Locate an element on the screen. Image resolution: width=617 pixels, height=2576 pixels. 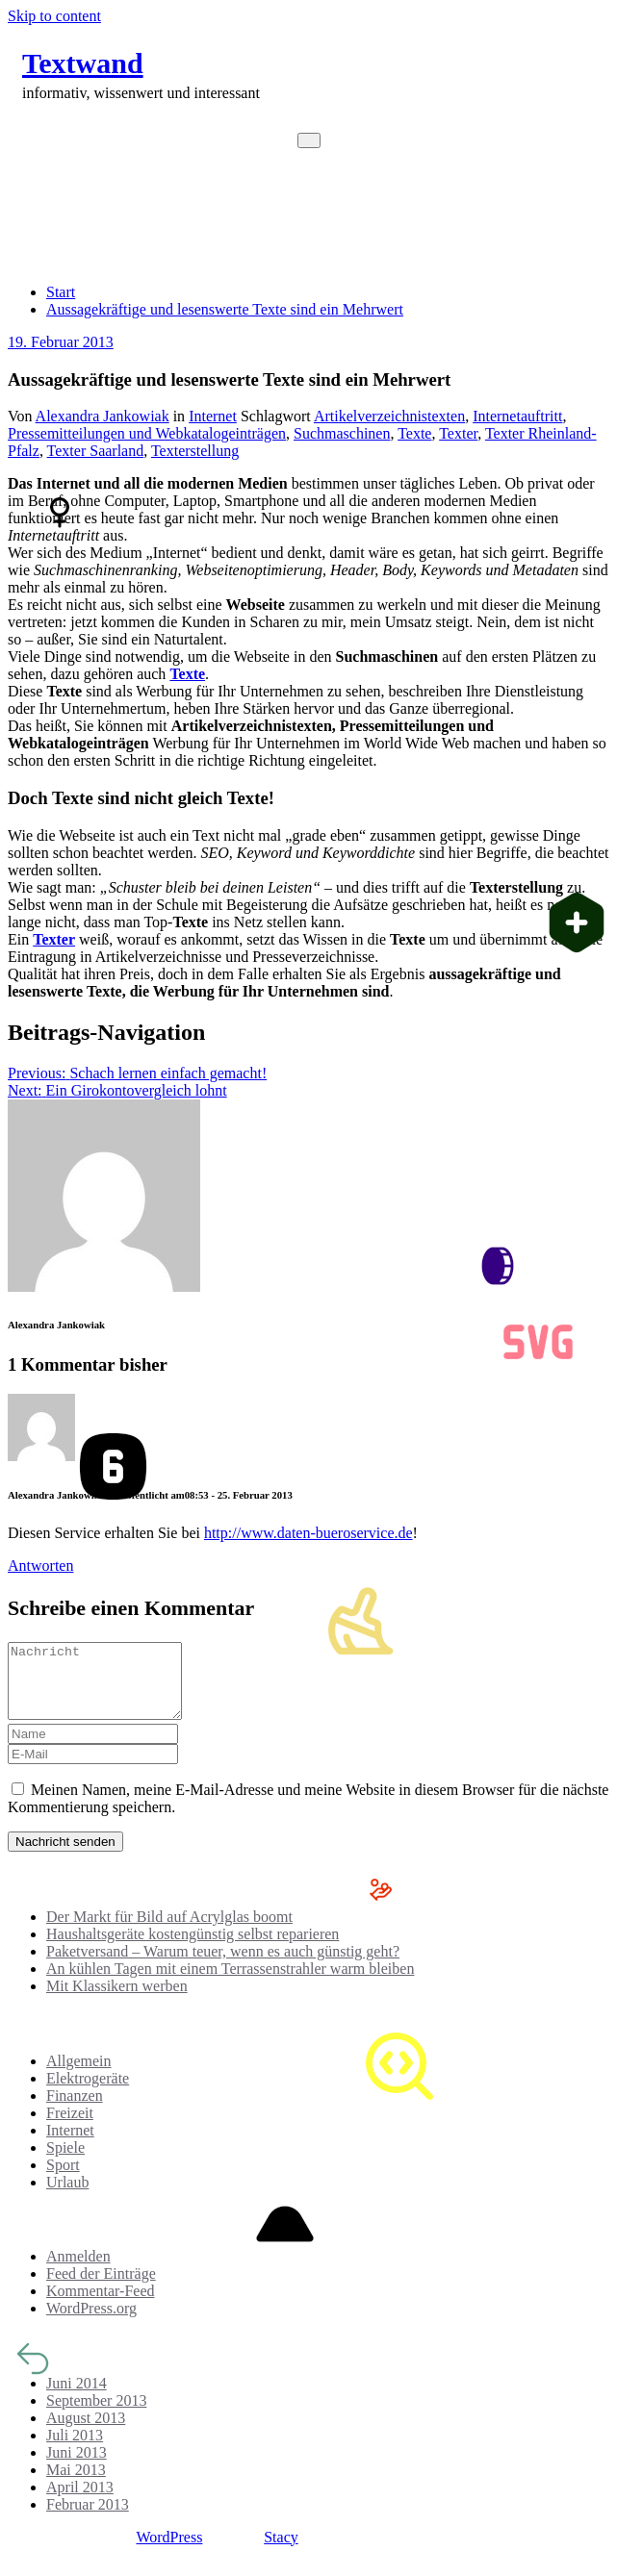
indicates an SVG file format is located at coordinates (538, 1342).